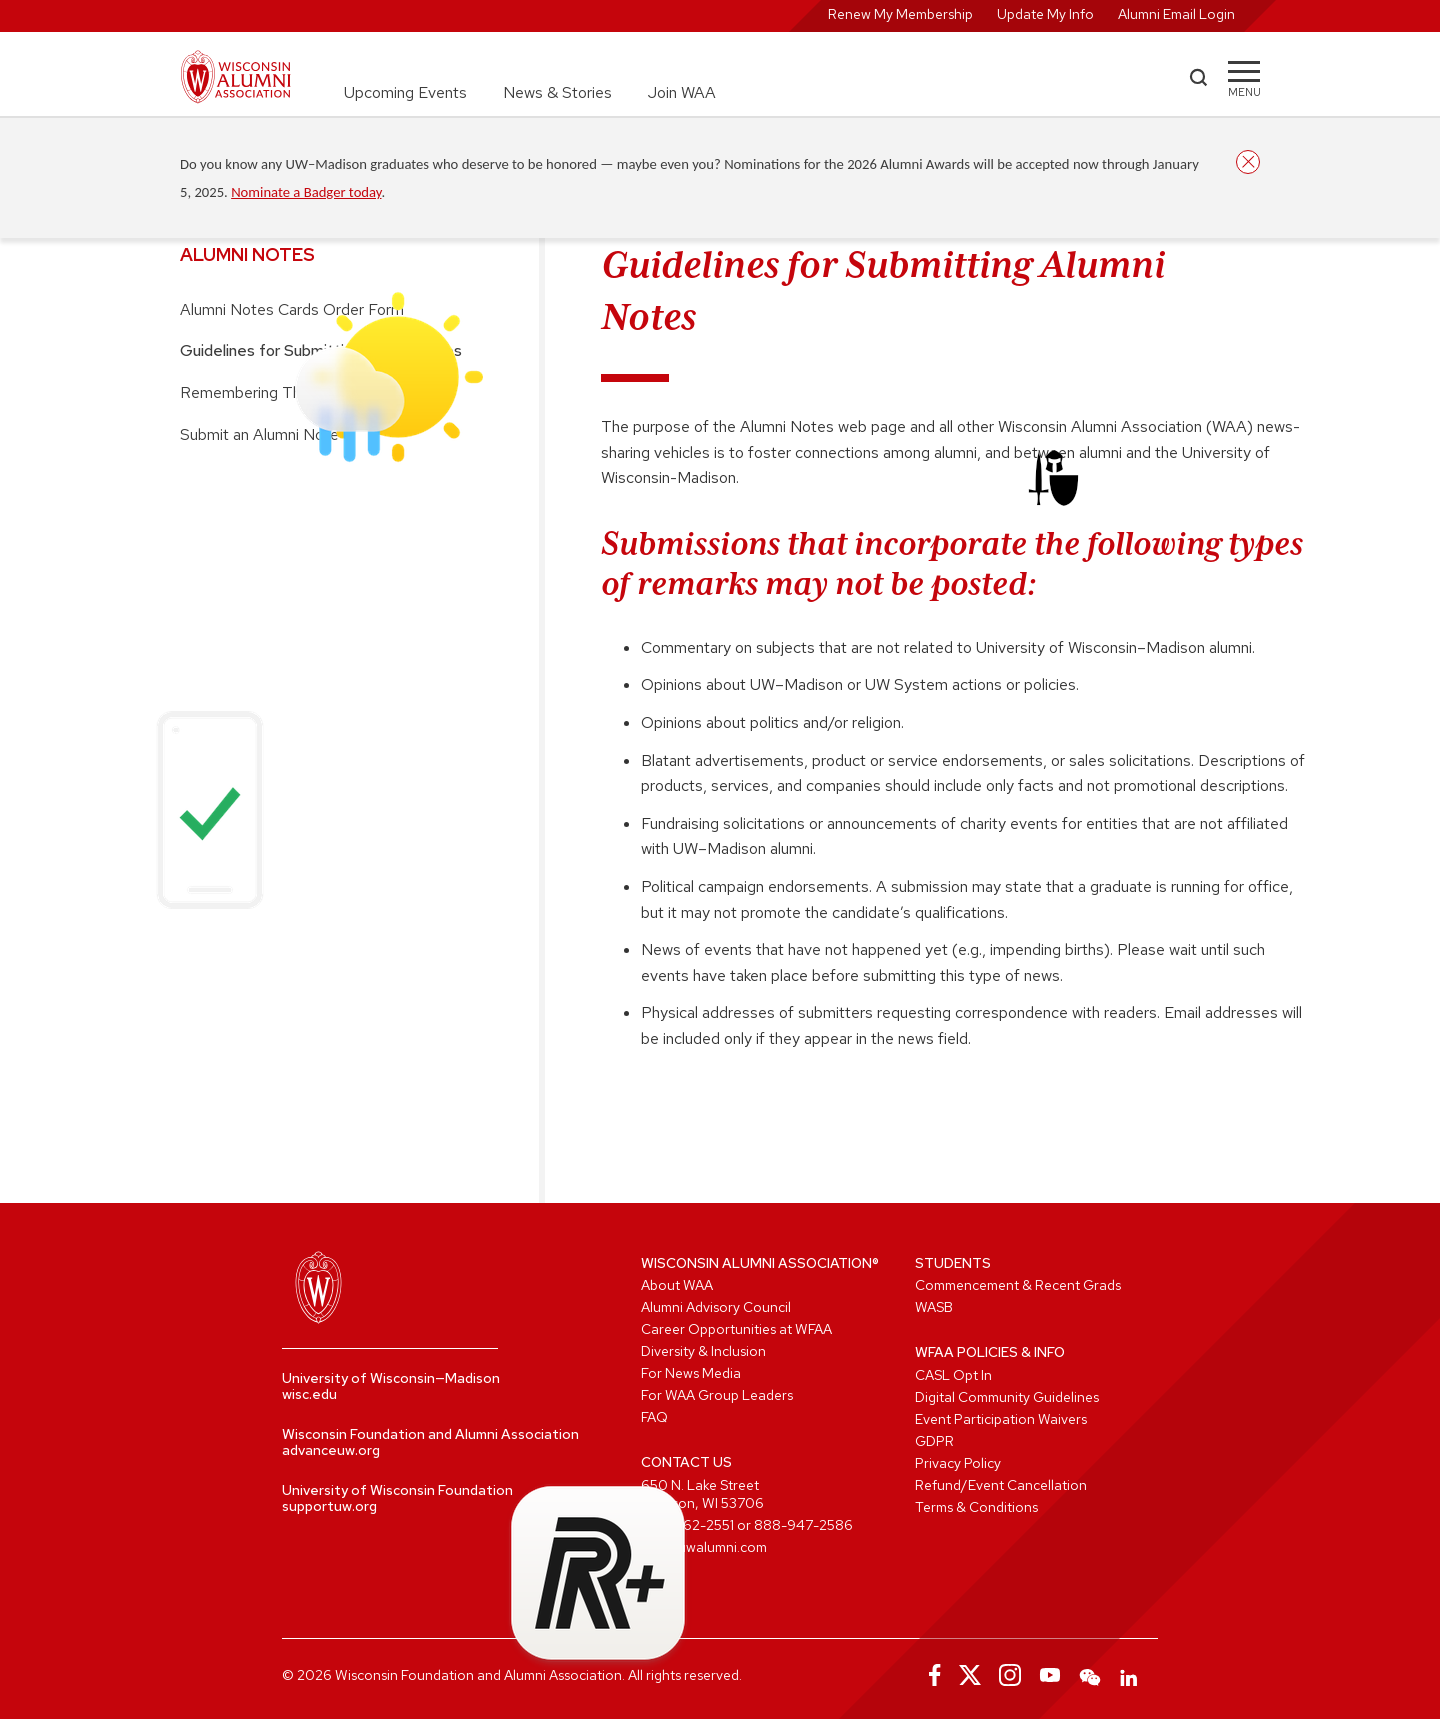 Image resolution: width=1440 pixels, height=1719 pixels. I want to click on smartphone successfully connected, so click(210, 810).